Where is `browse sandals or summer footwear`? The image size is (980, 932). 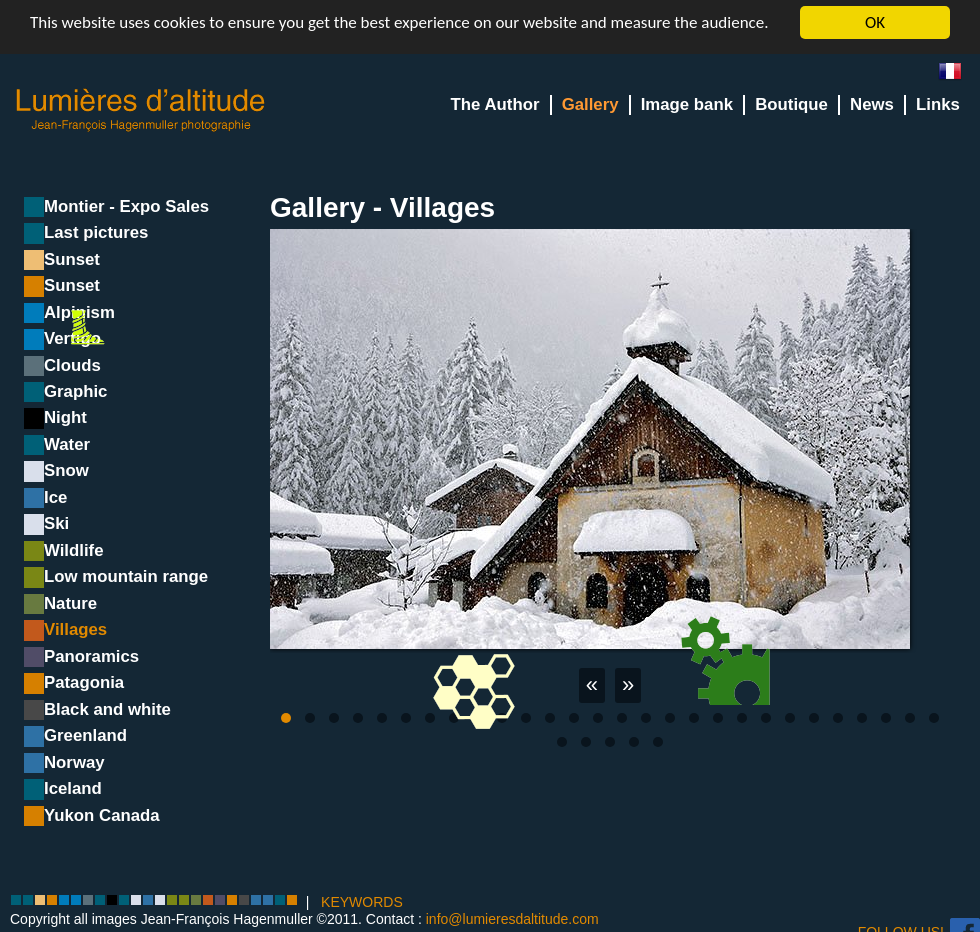 browse sandals or summer footwear is located at coordinates (87, 327).